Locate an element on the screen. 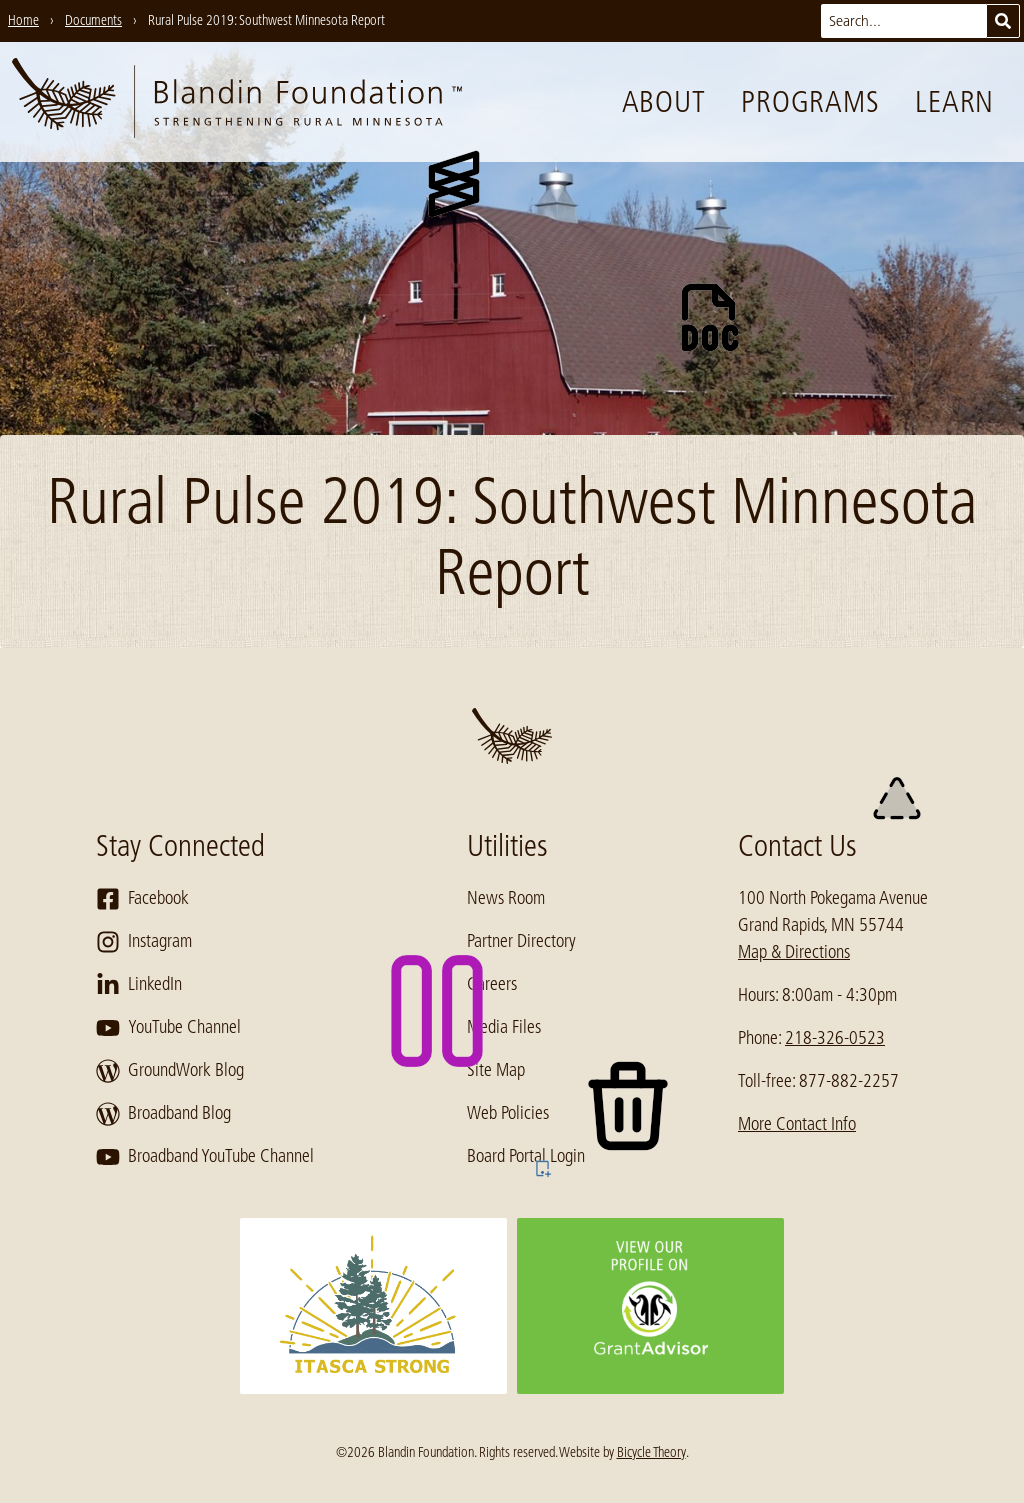  stretch or resize content vertically is located at coordinates (437, 1011).